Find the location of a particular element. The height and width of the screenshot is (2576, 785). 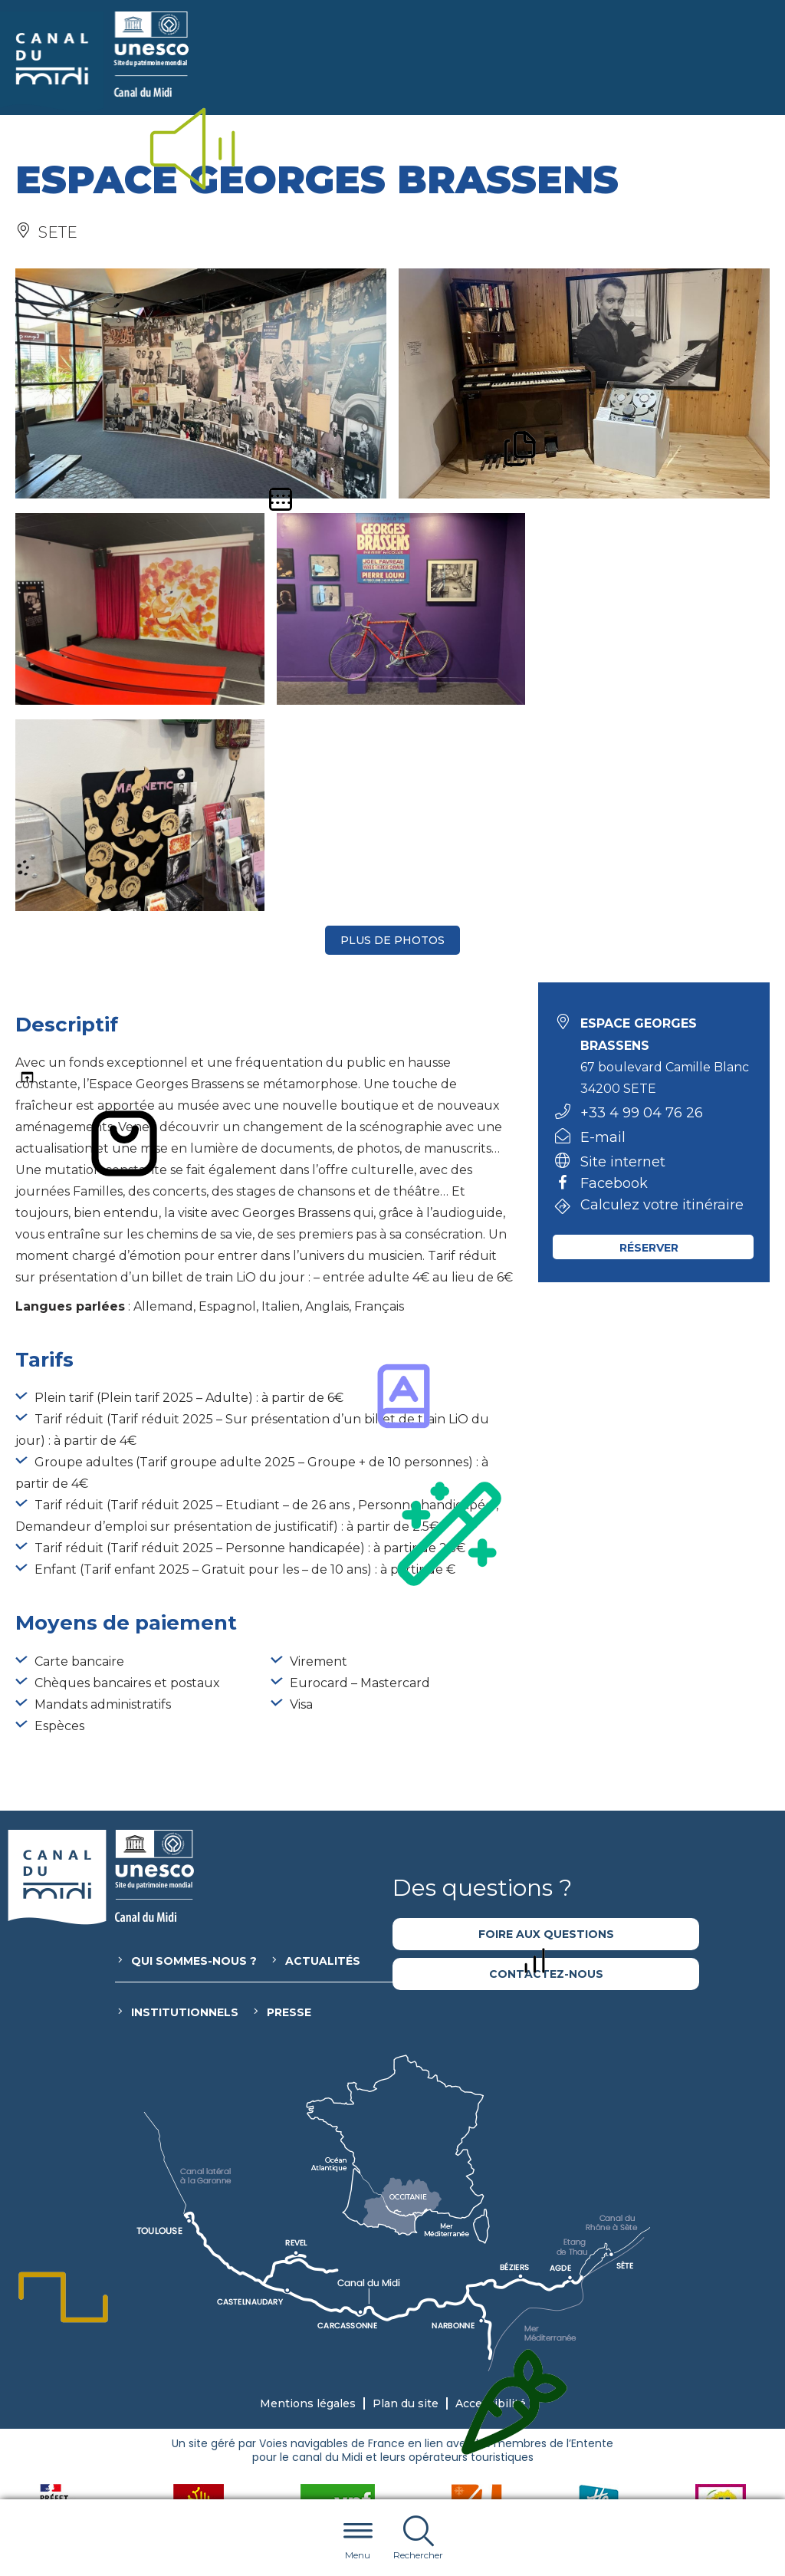

apply magic or auto-enhance effects is located at coordinates (449, 1534).